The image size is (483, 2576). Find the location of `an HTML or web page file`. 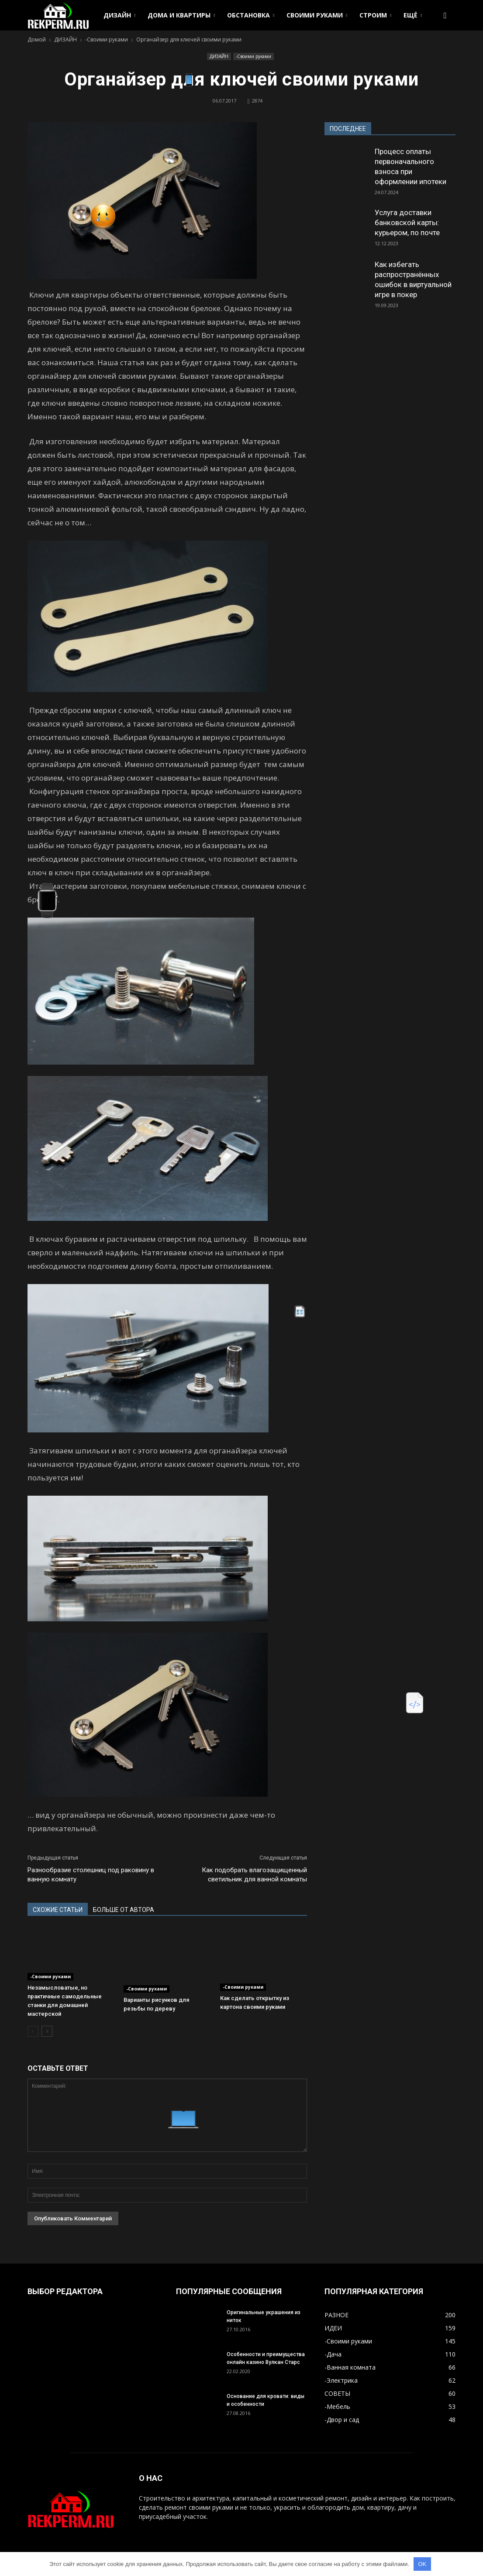

an HTML or web page file is located at coordinates (414, 1702).